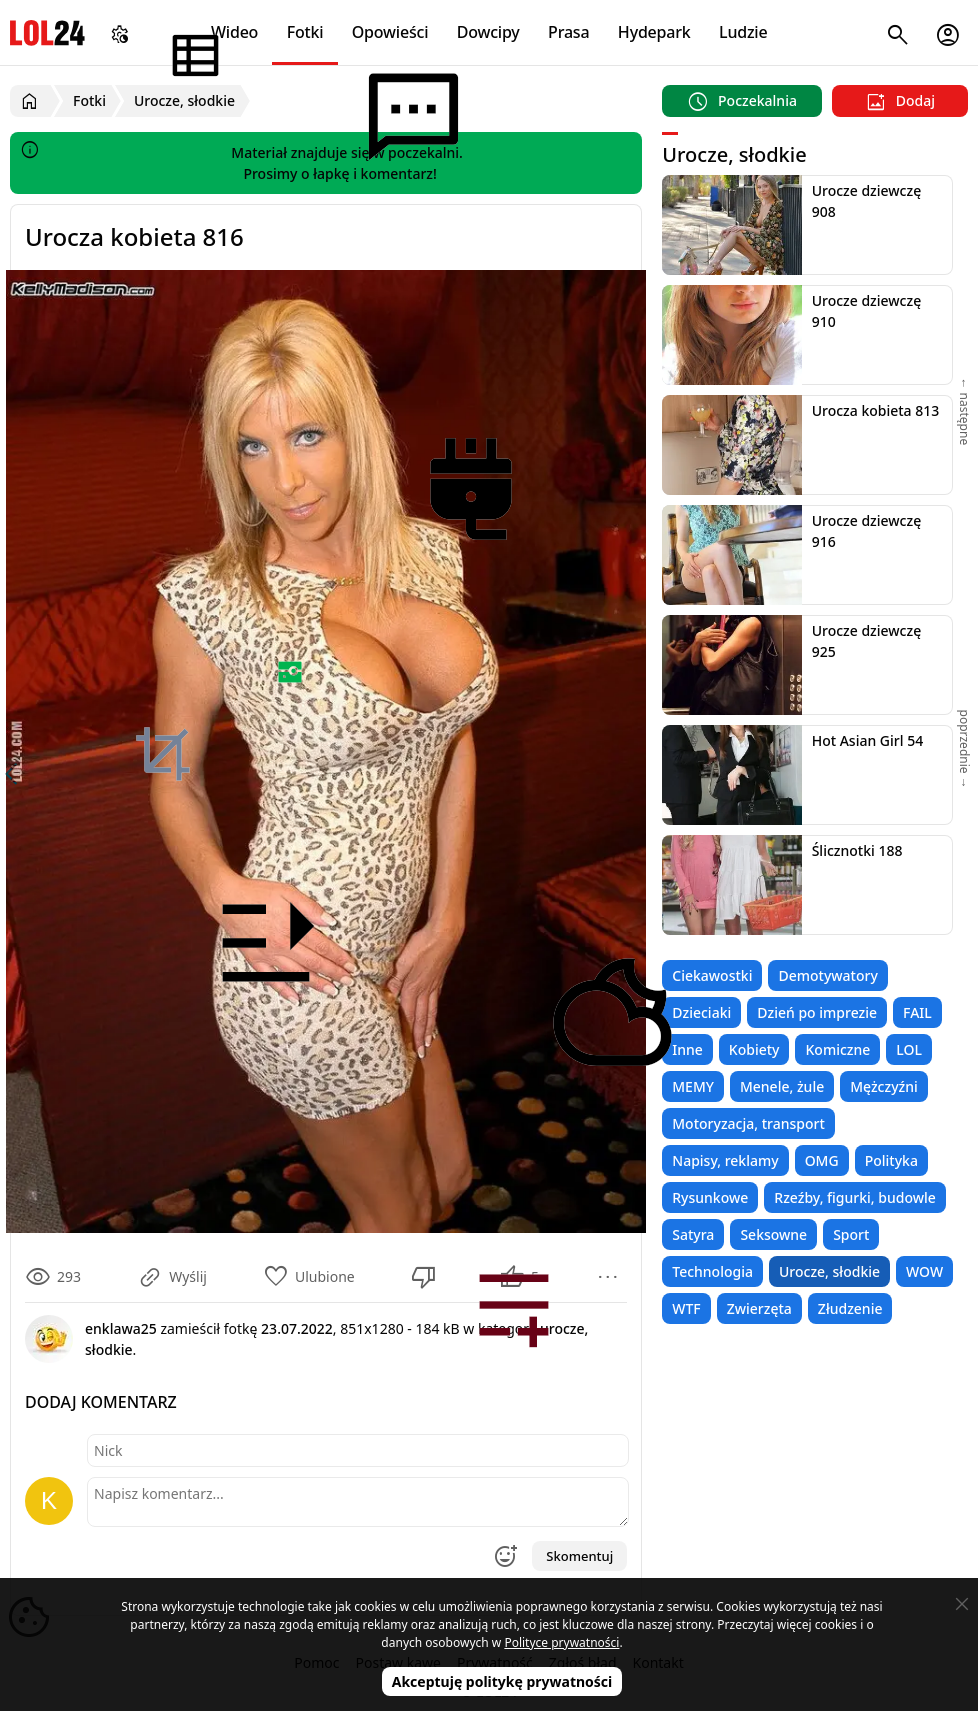 The width and height of the screenshot is (978, 1711). I want to click on add a new menu item, so click(514, 1305).